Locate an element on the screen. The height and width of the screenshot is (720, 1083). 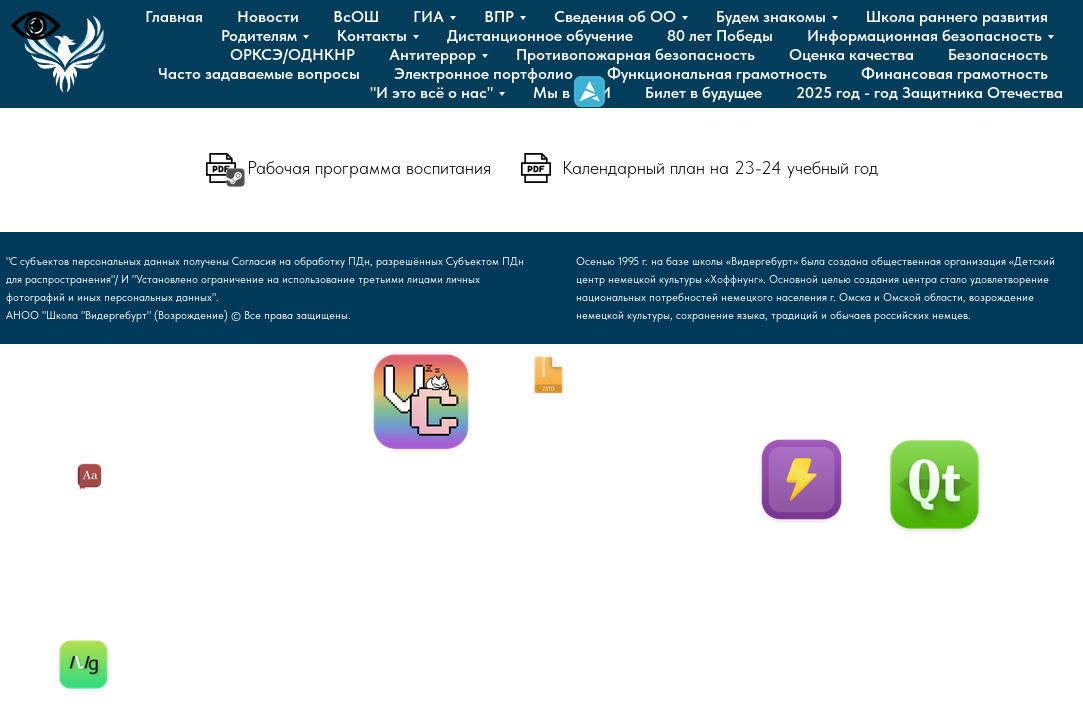
launch the artix linux application is located at coordinates (589, 91).